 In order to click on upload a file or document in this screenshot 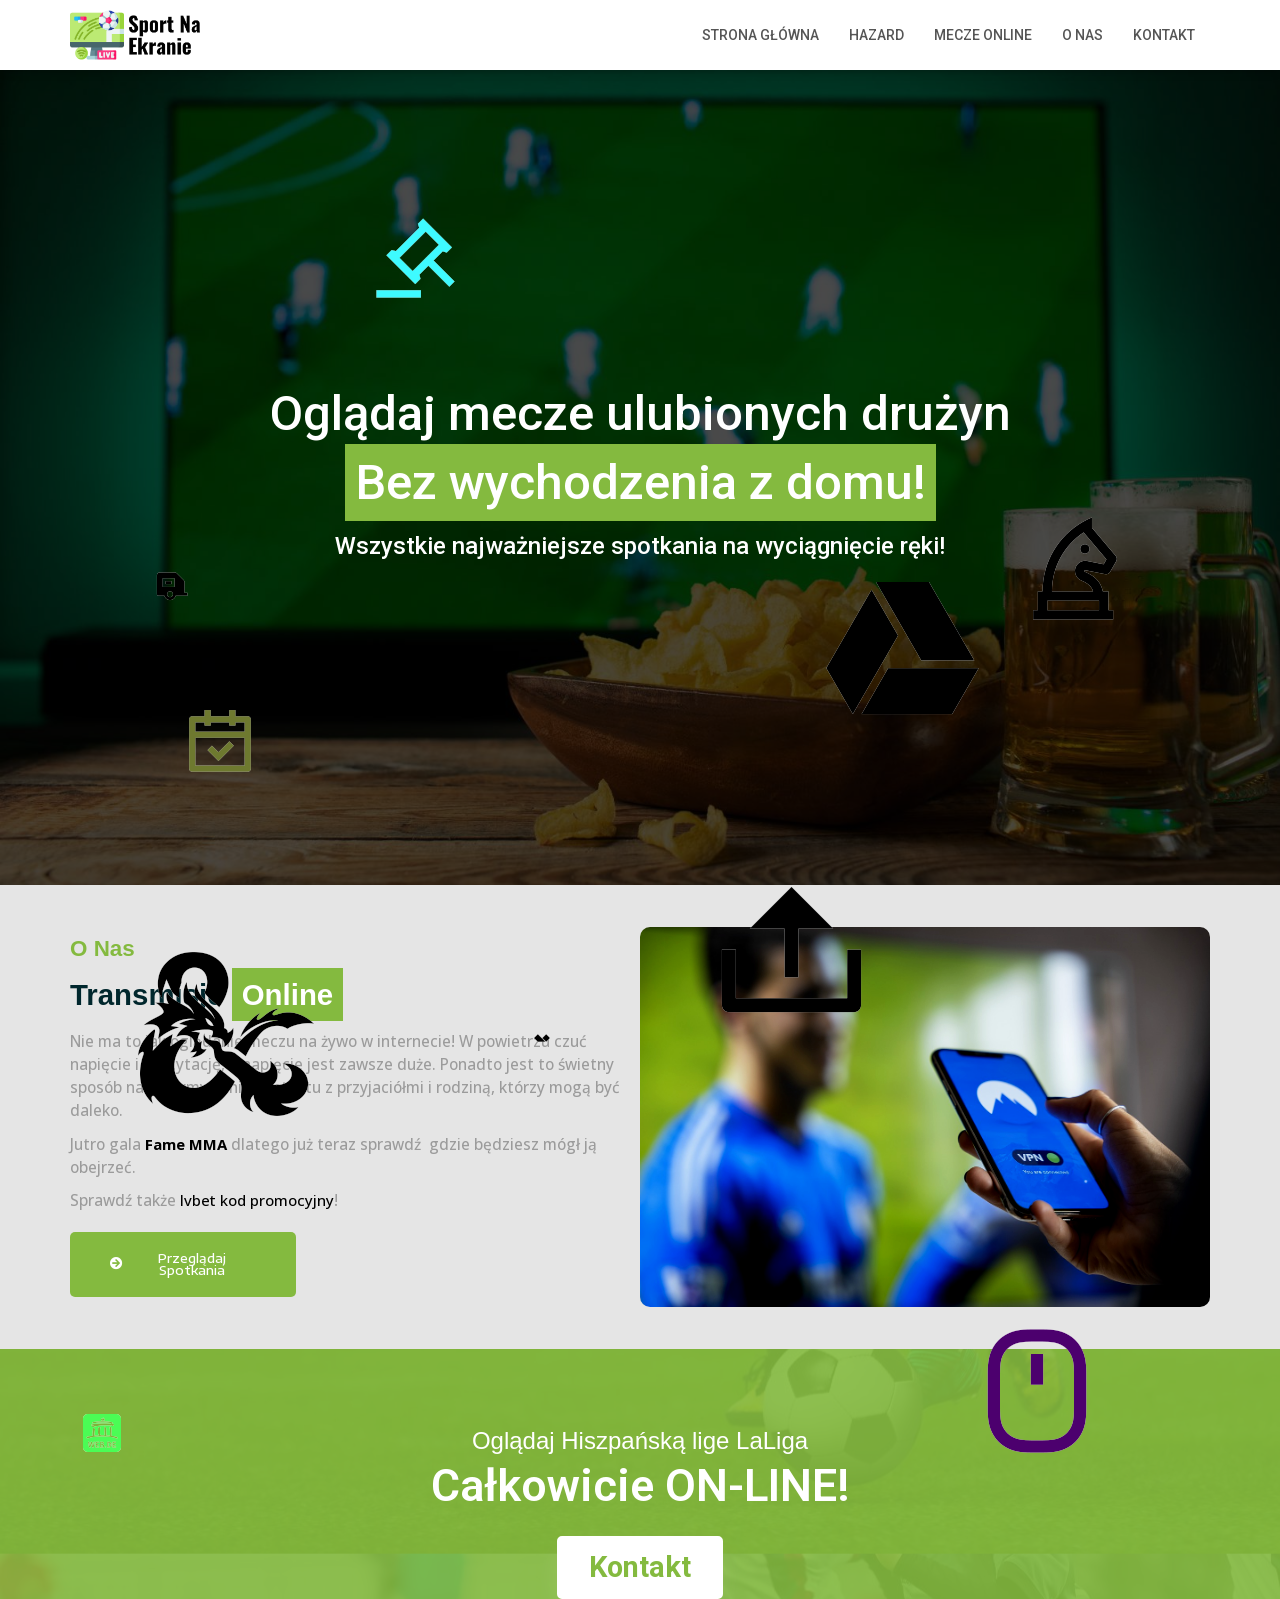, I will do `click(791, 949)`.